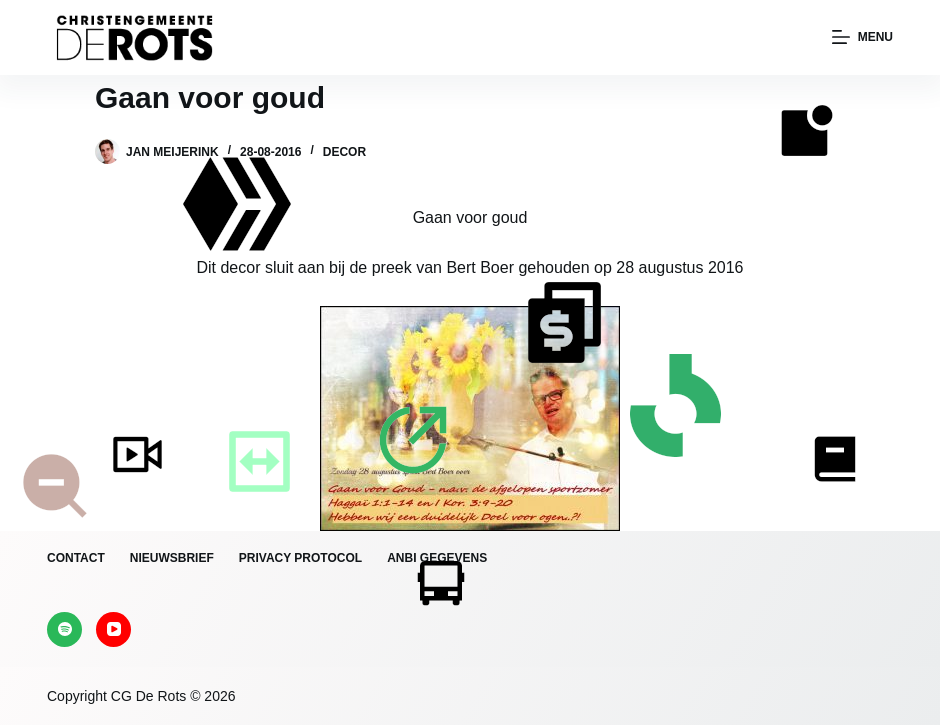  Describe the element at coordinates (137, 454) in the screenshot. I see `start a live broadcast or stream` at that location.